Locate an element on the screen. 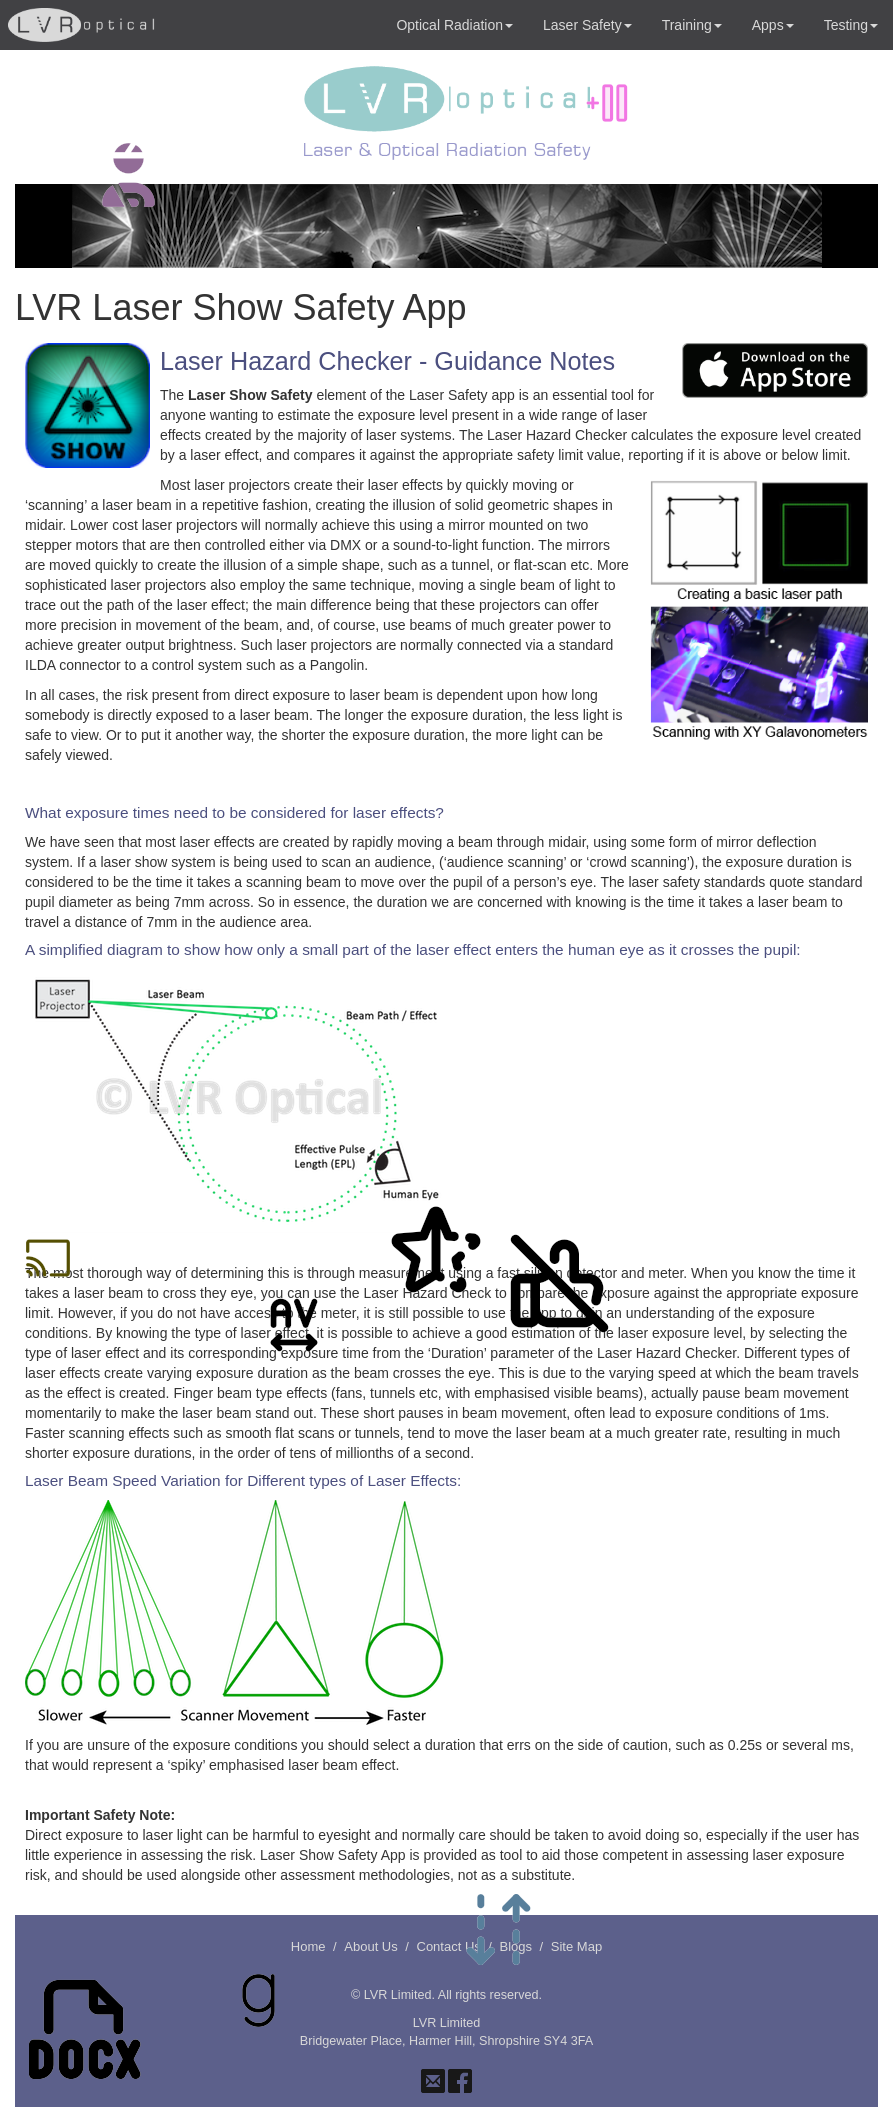  open goodreads app or profile is located at coordinates (258, 2000).